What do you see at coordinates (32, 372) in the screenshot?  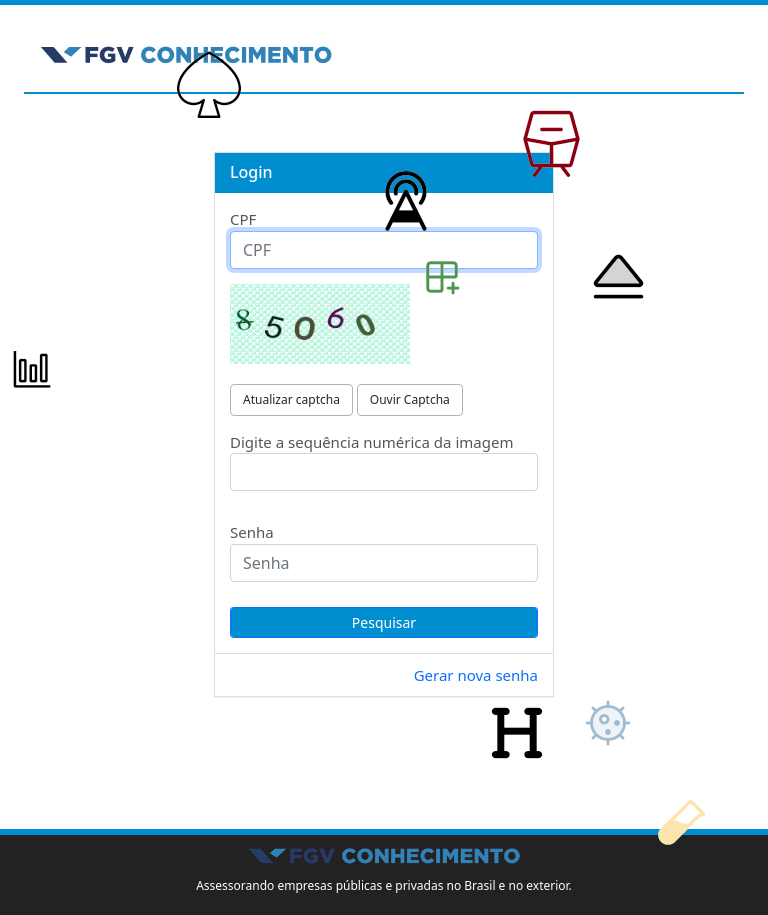 I see `view analytics or statistics` at bounding box center [32, 372].